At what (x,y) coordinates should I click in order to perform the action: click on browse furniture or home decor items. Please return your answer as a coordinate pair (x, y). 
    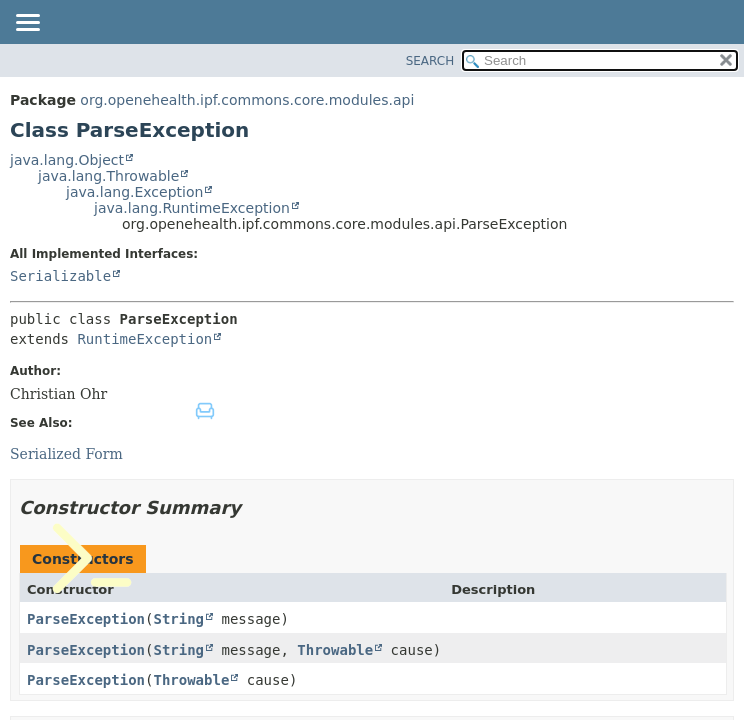
    Looking at the image, I should click on (205, 411).